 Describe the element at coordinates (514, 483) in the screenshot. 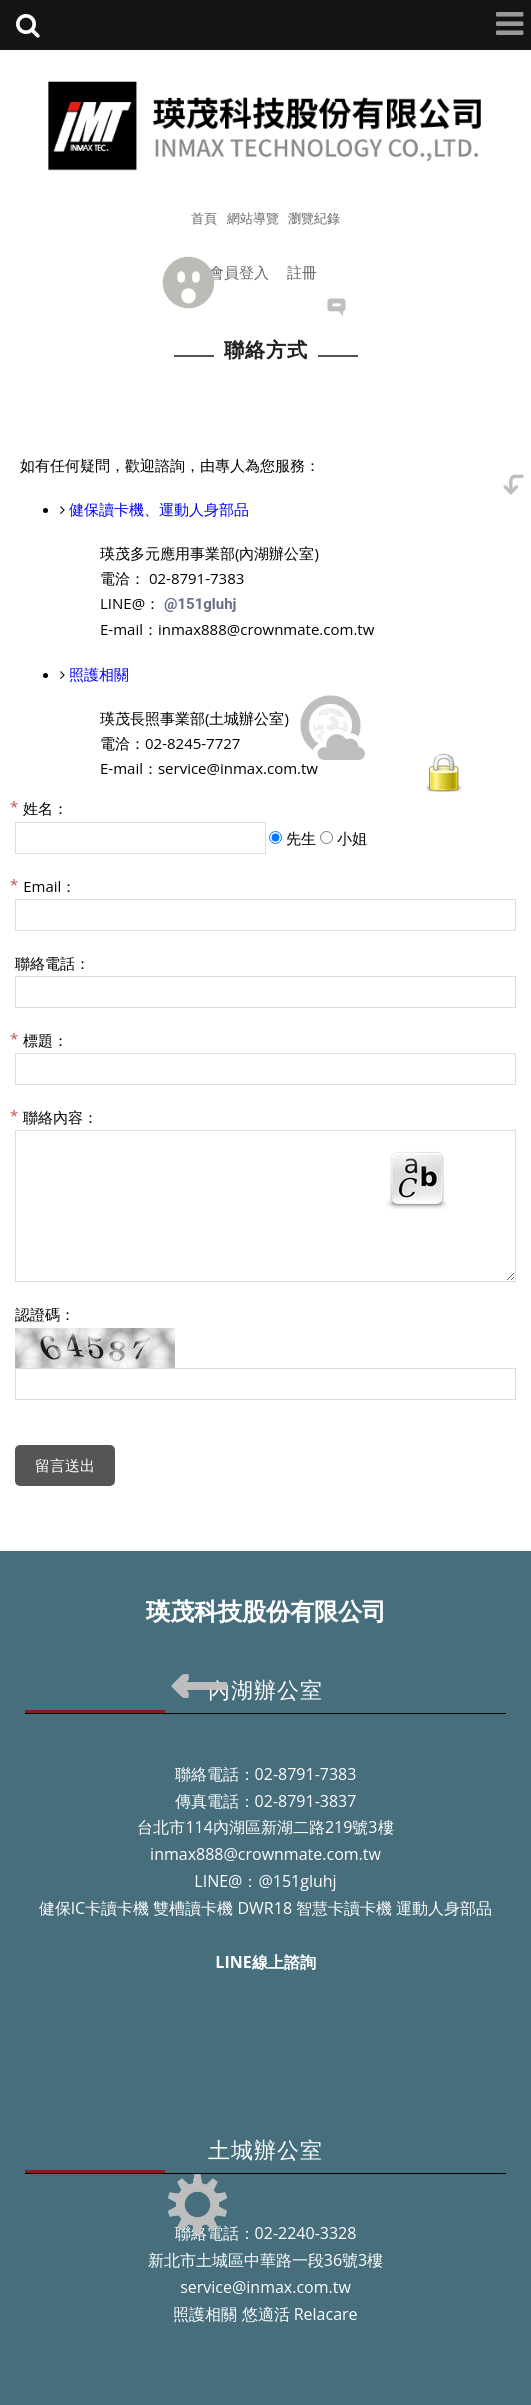

I see `rotate object counterclockwise` at that location.